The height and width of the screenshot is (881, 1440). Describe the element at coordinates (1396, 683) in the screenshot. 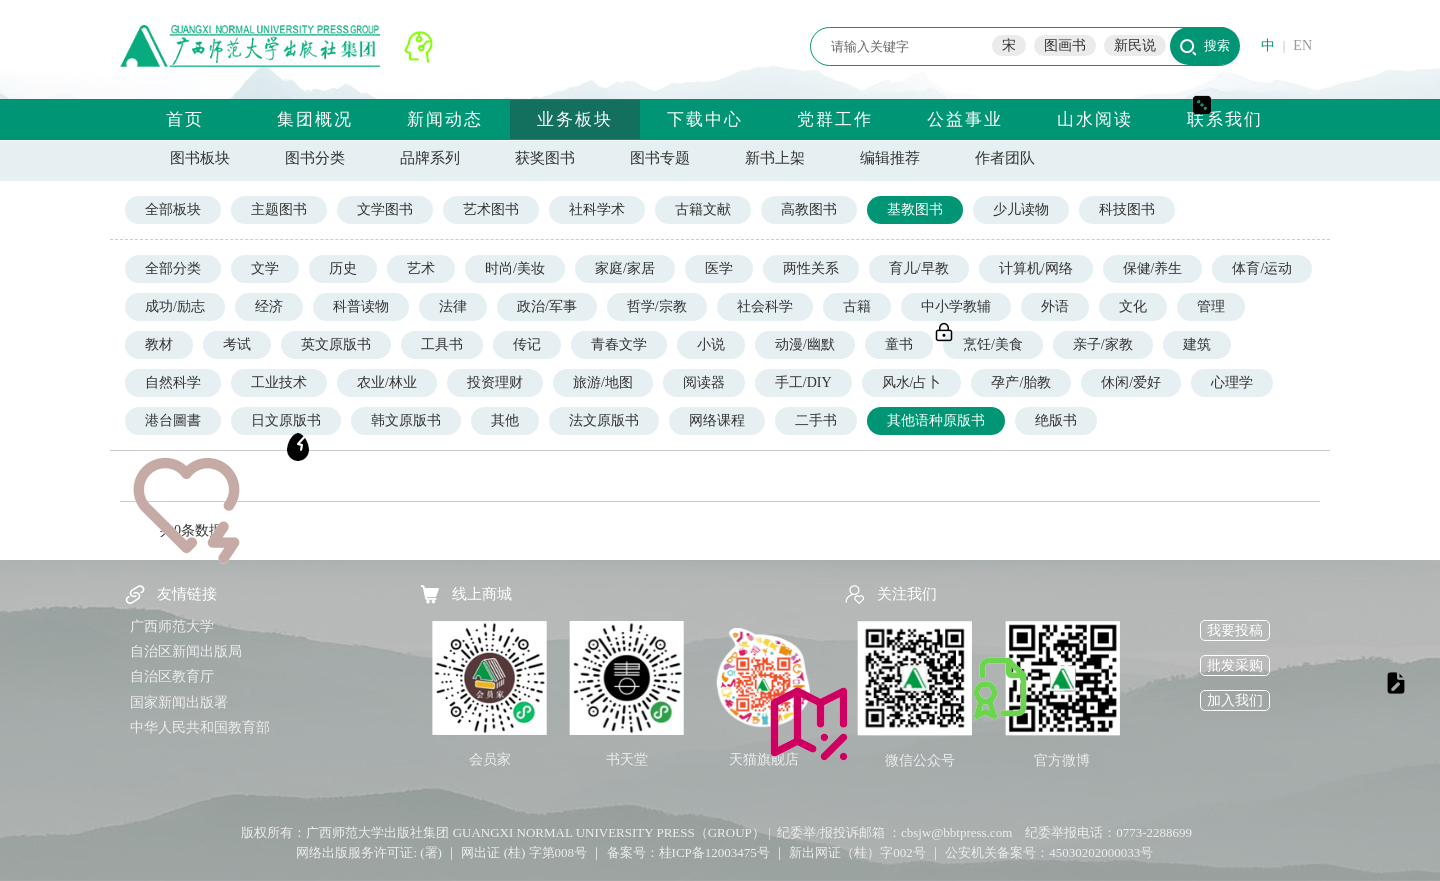

I see `edit this document` at that location.